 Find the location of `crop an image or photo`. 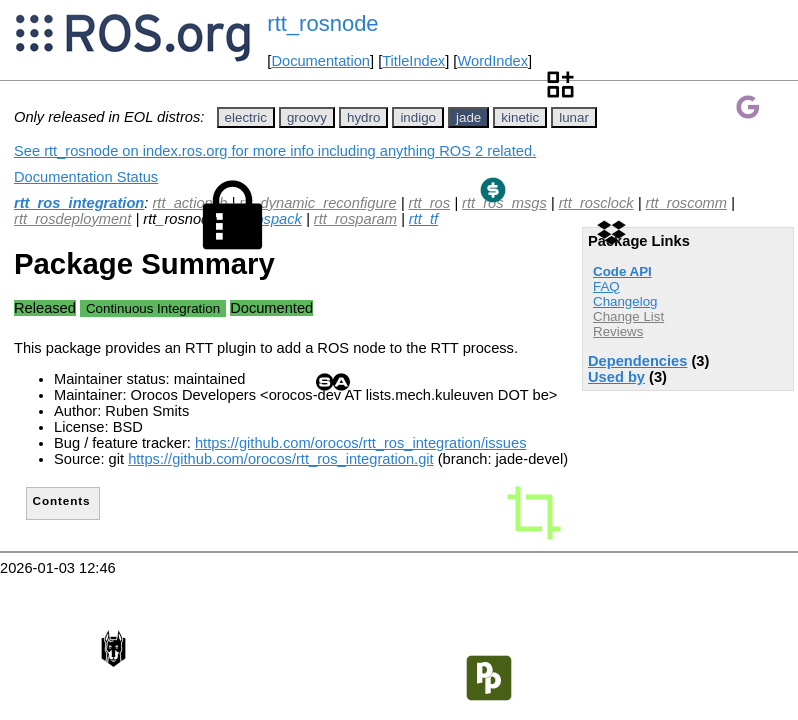

crop an image or photo is located at coordinates (534, 513).